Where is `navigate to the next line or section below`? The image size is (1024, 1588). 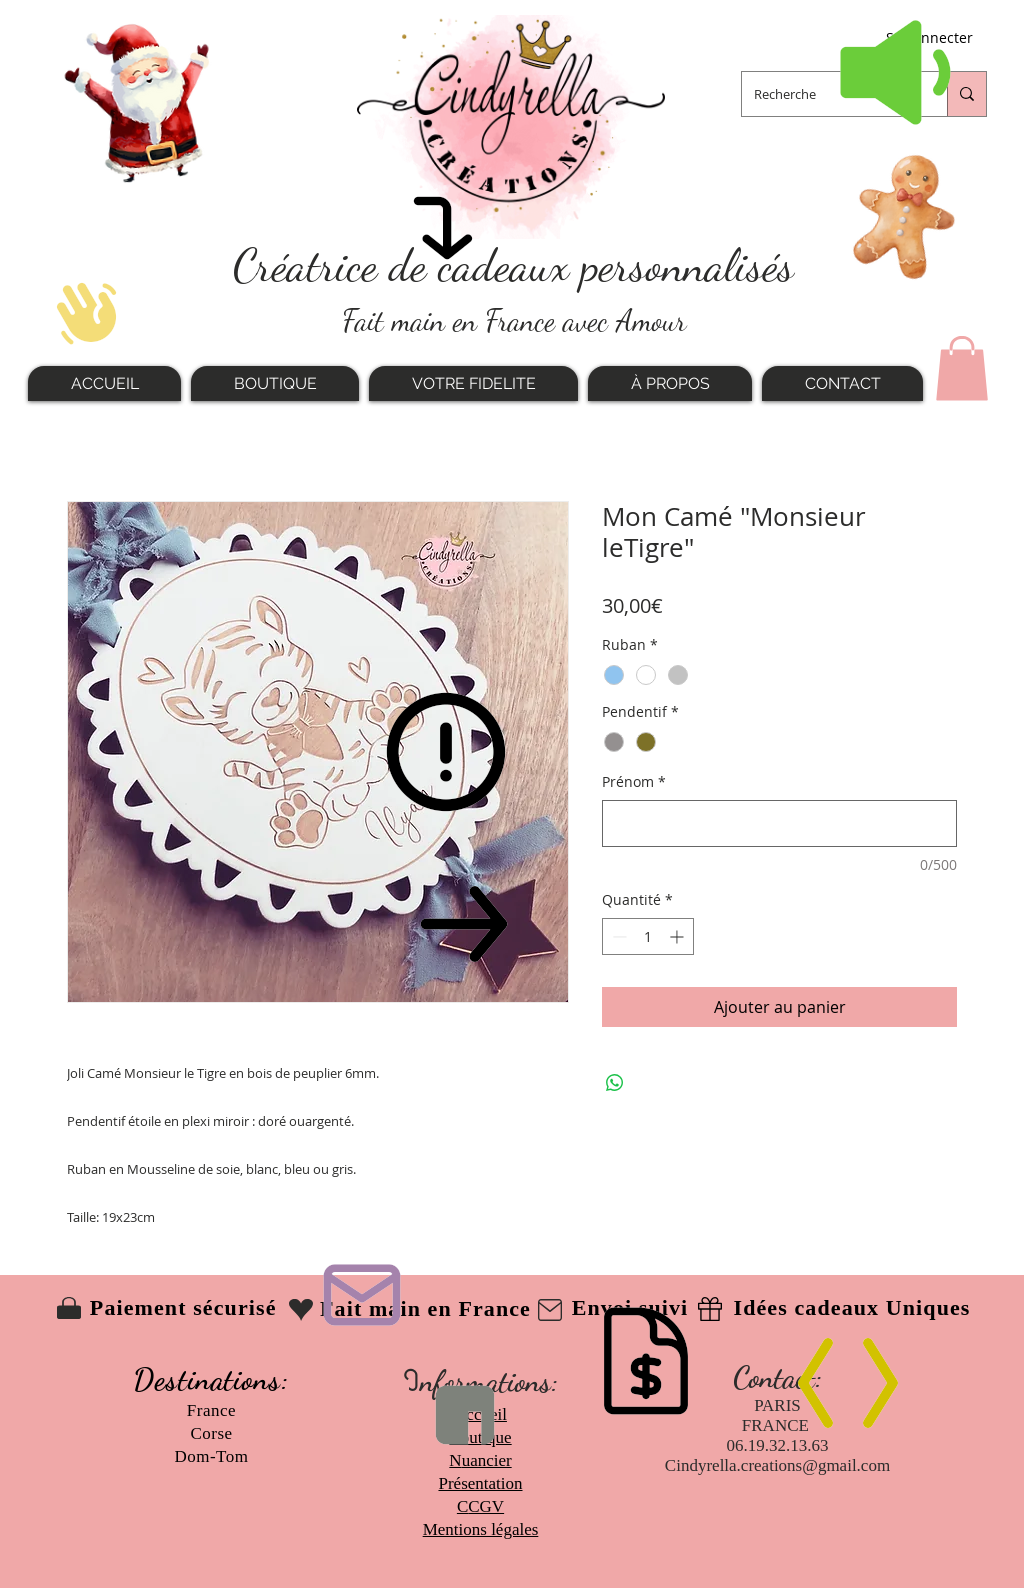
navigate to the next line or section below is located at coordinates (443, 226).